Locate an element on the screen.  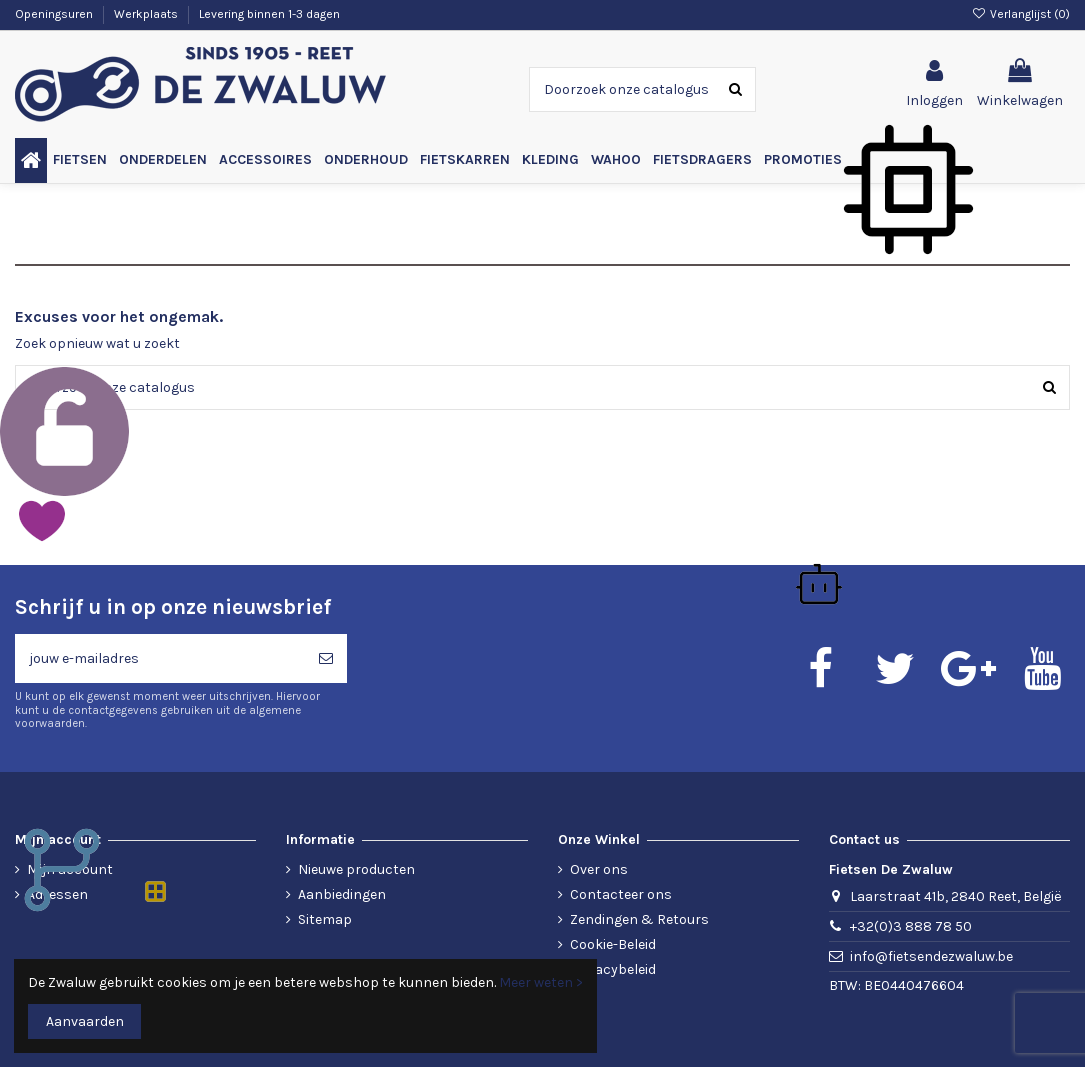
view system hardware information is located at coordinates (908, 189).